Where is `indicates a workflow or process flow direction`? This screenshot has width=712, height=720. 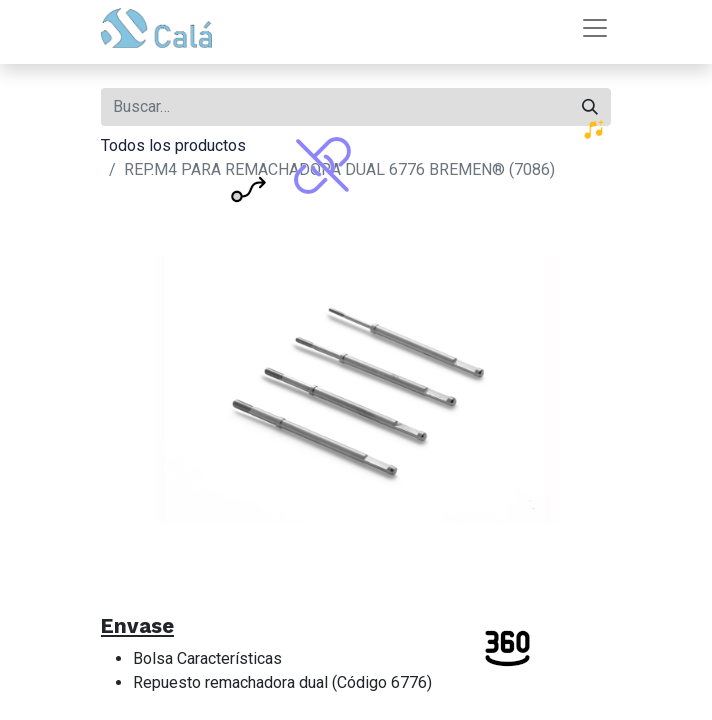
indicates a workflow or process flow direction is located at coordinates (248, 189).